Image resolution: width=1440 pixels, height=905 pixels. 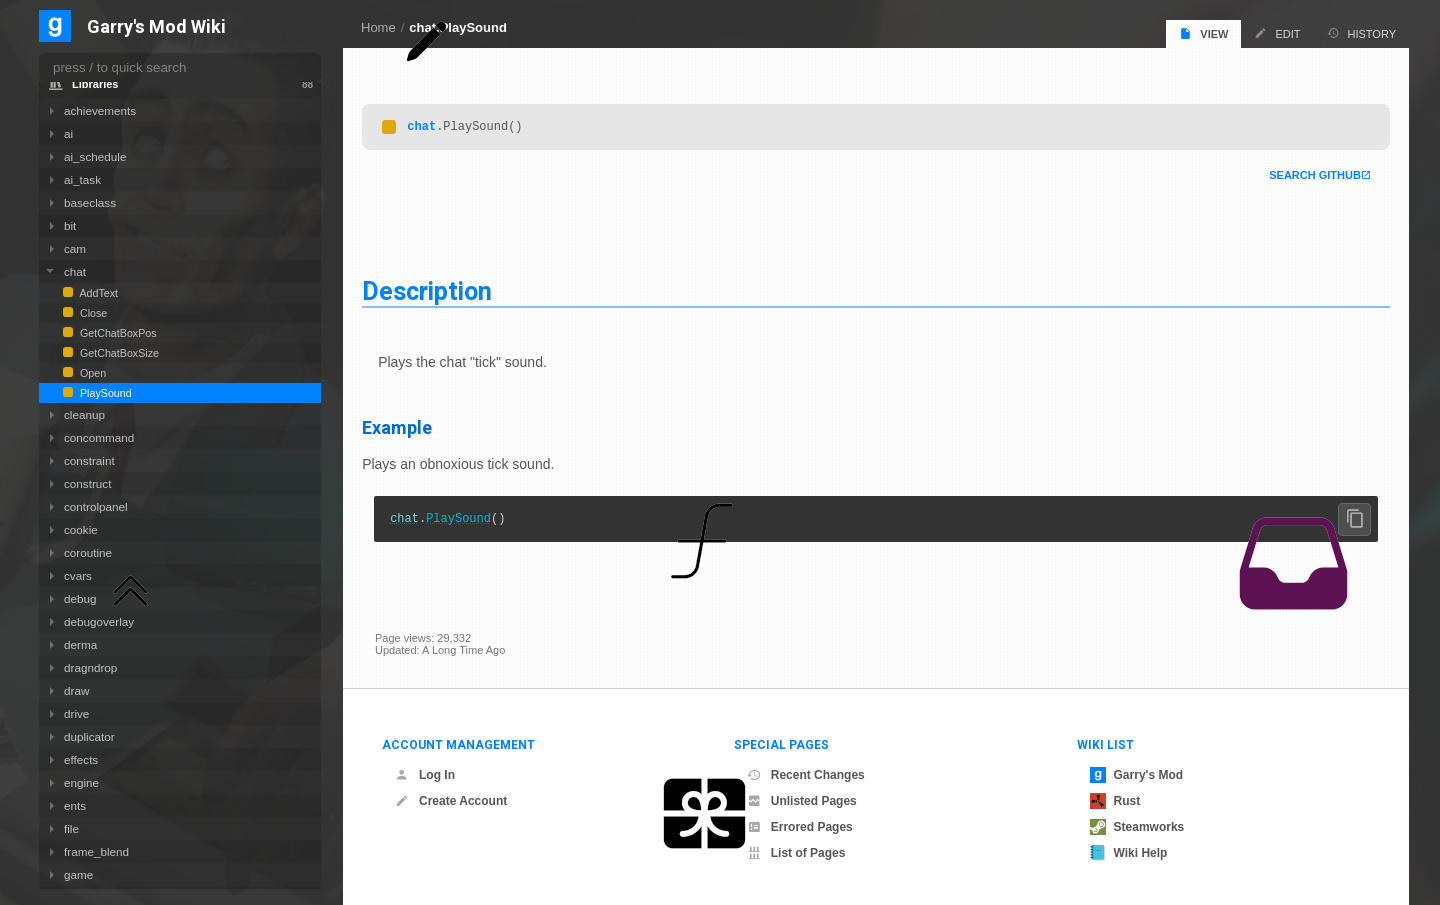 What do you see at coordinates (130, 590) in the screenshot?
I see `scroll to top of page` at bounding box center [130, 590].